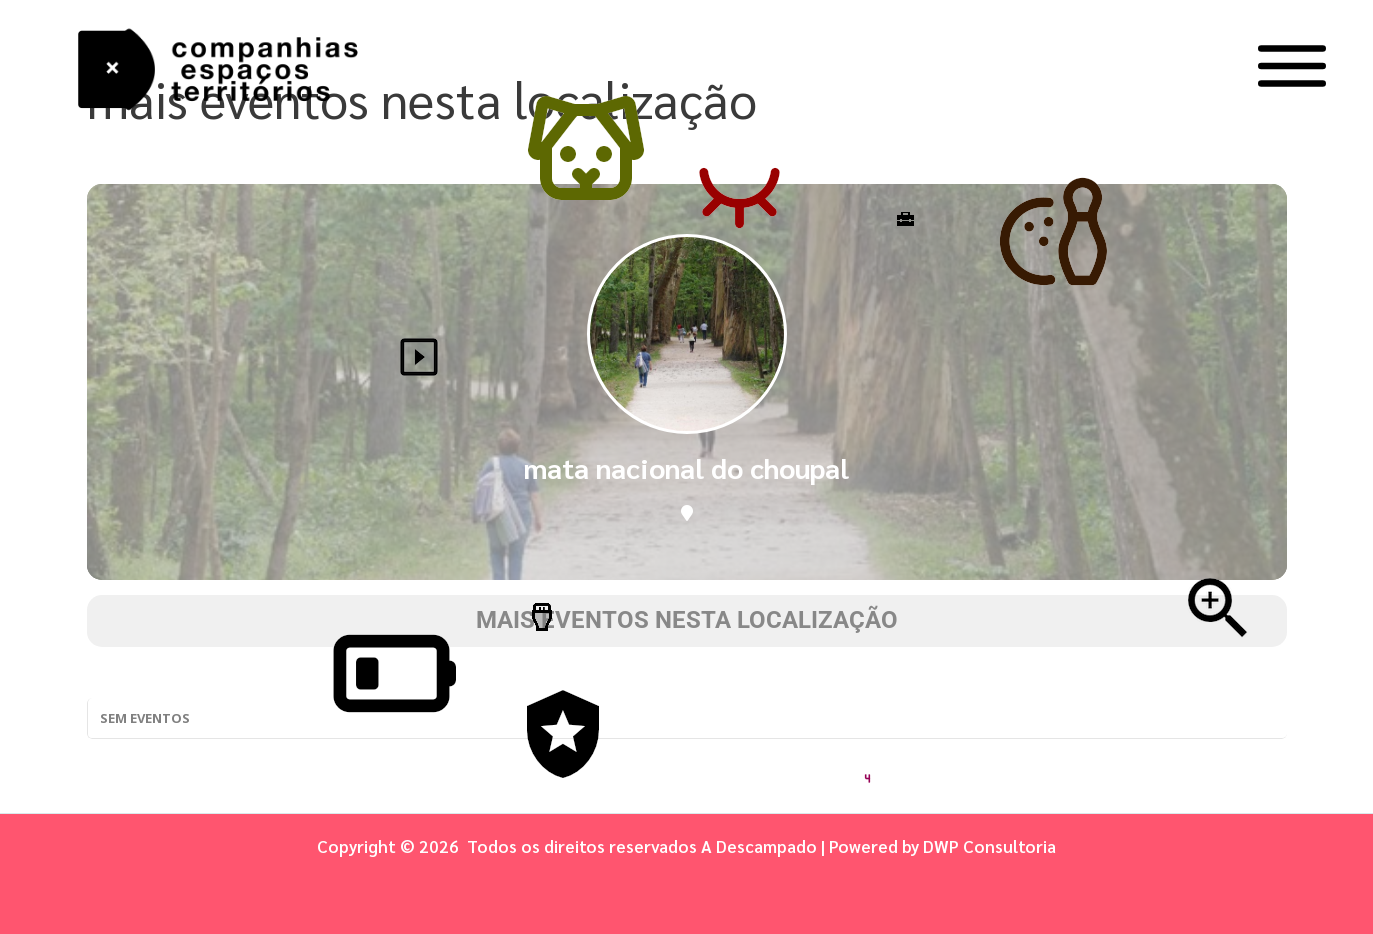  What do you see at coordinates (867, 778) in the screenshot?
I see `indicates step 4 in a multi-step process` at bounding box center [867, 778].